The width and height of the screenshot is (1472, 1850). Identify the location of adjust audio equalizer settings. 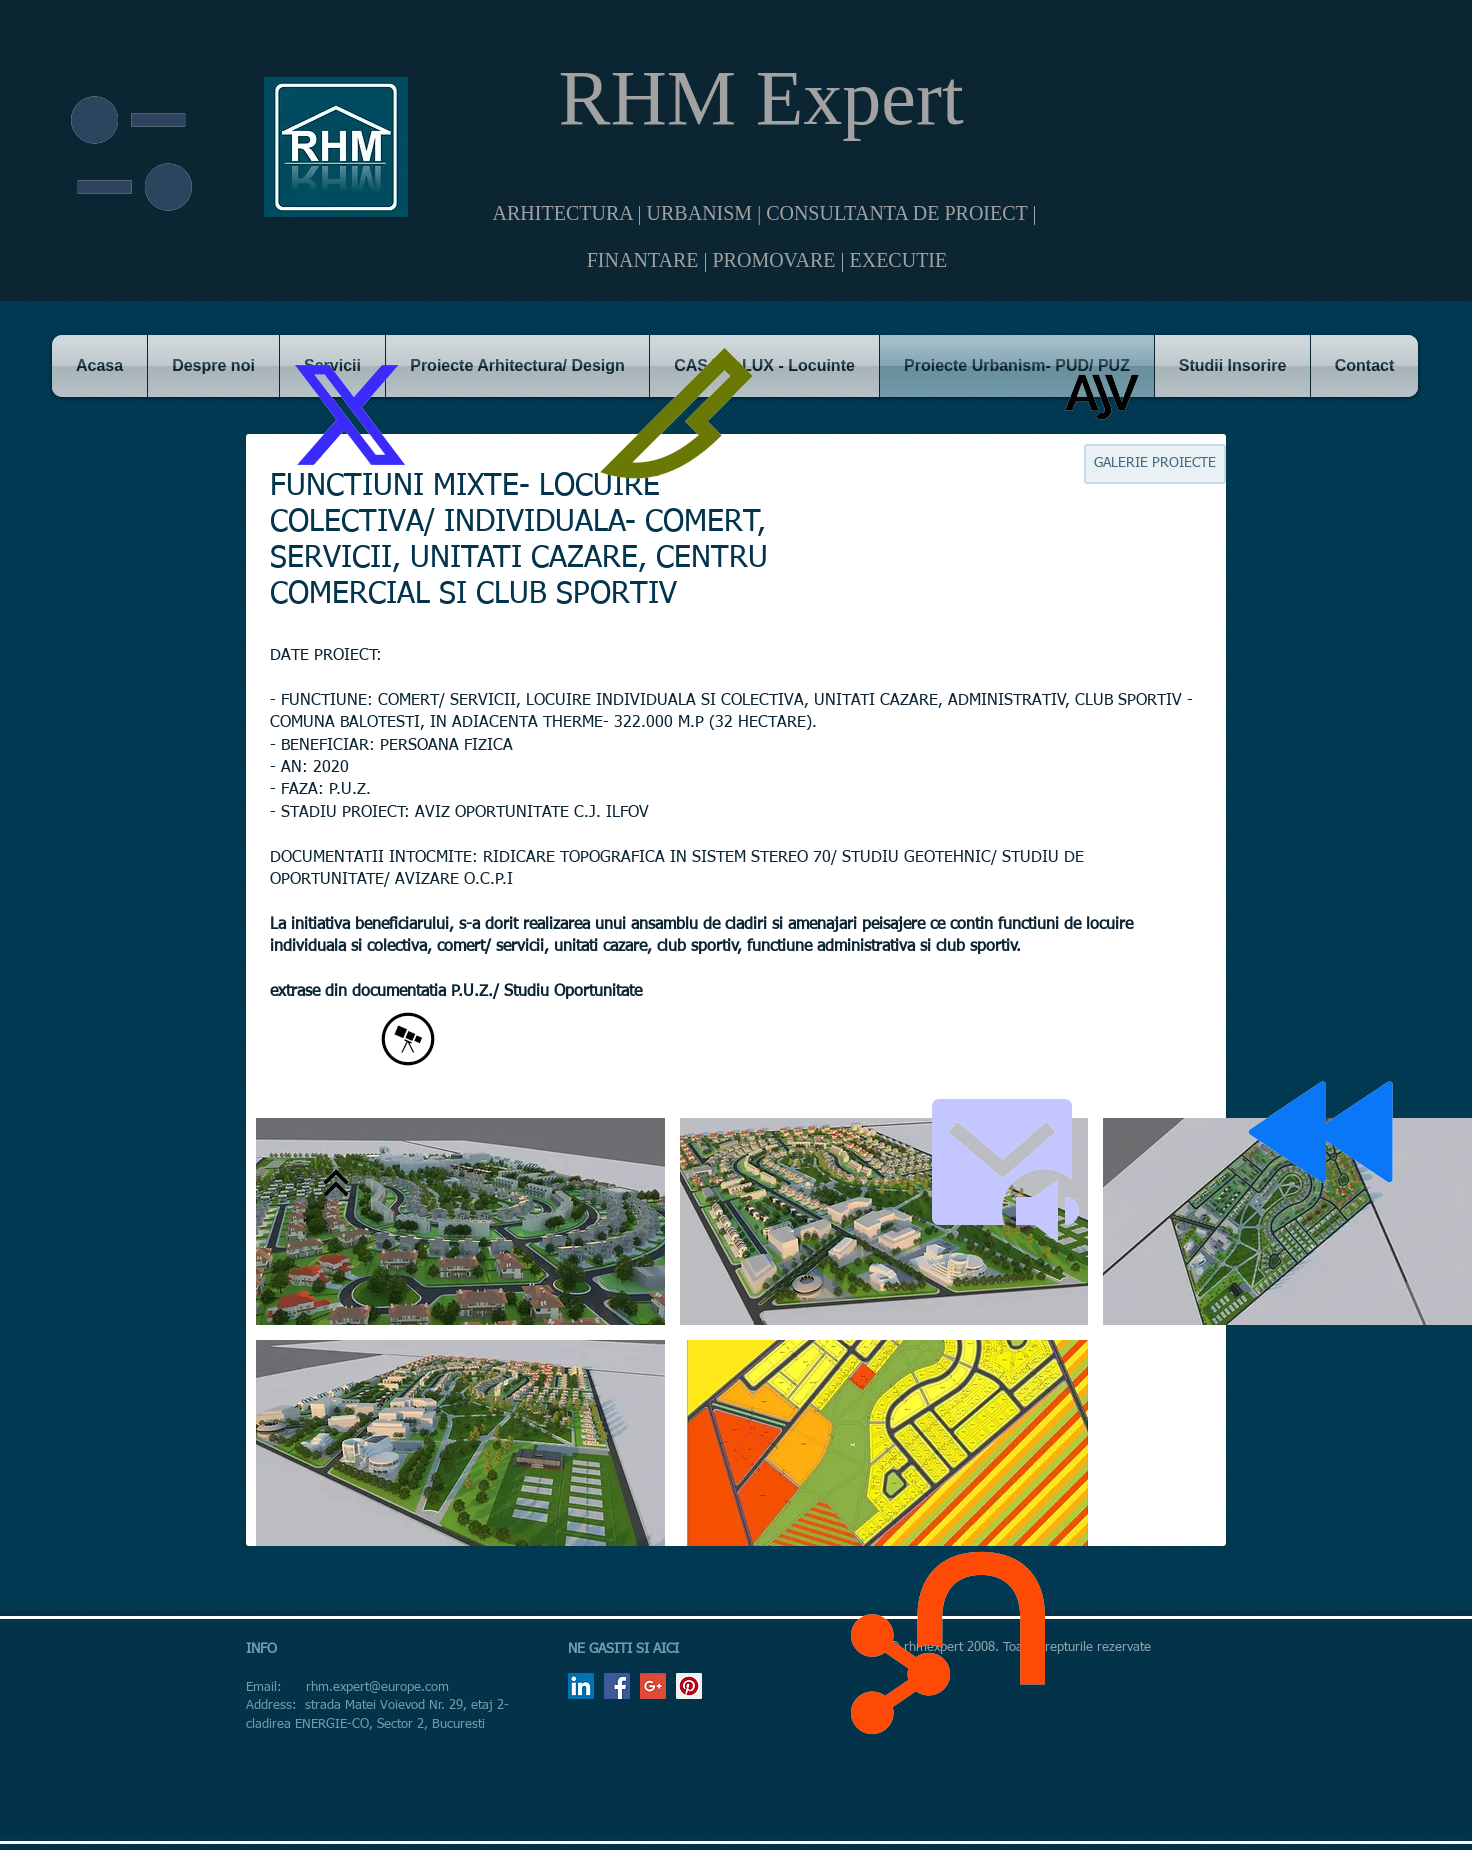
(131, 153).